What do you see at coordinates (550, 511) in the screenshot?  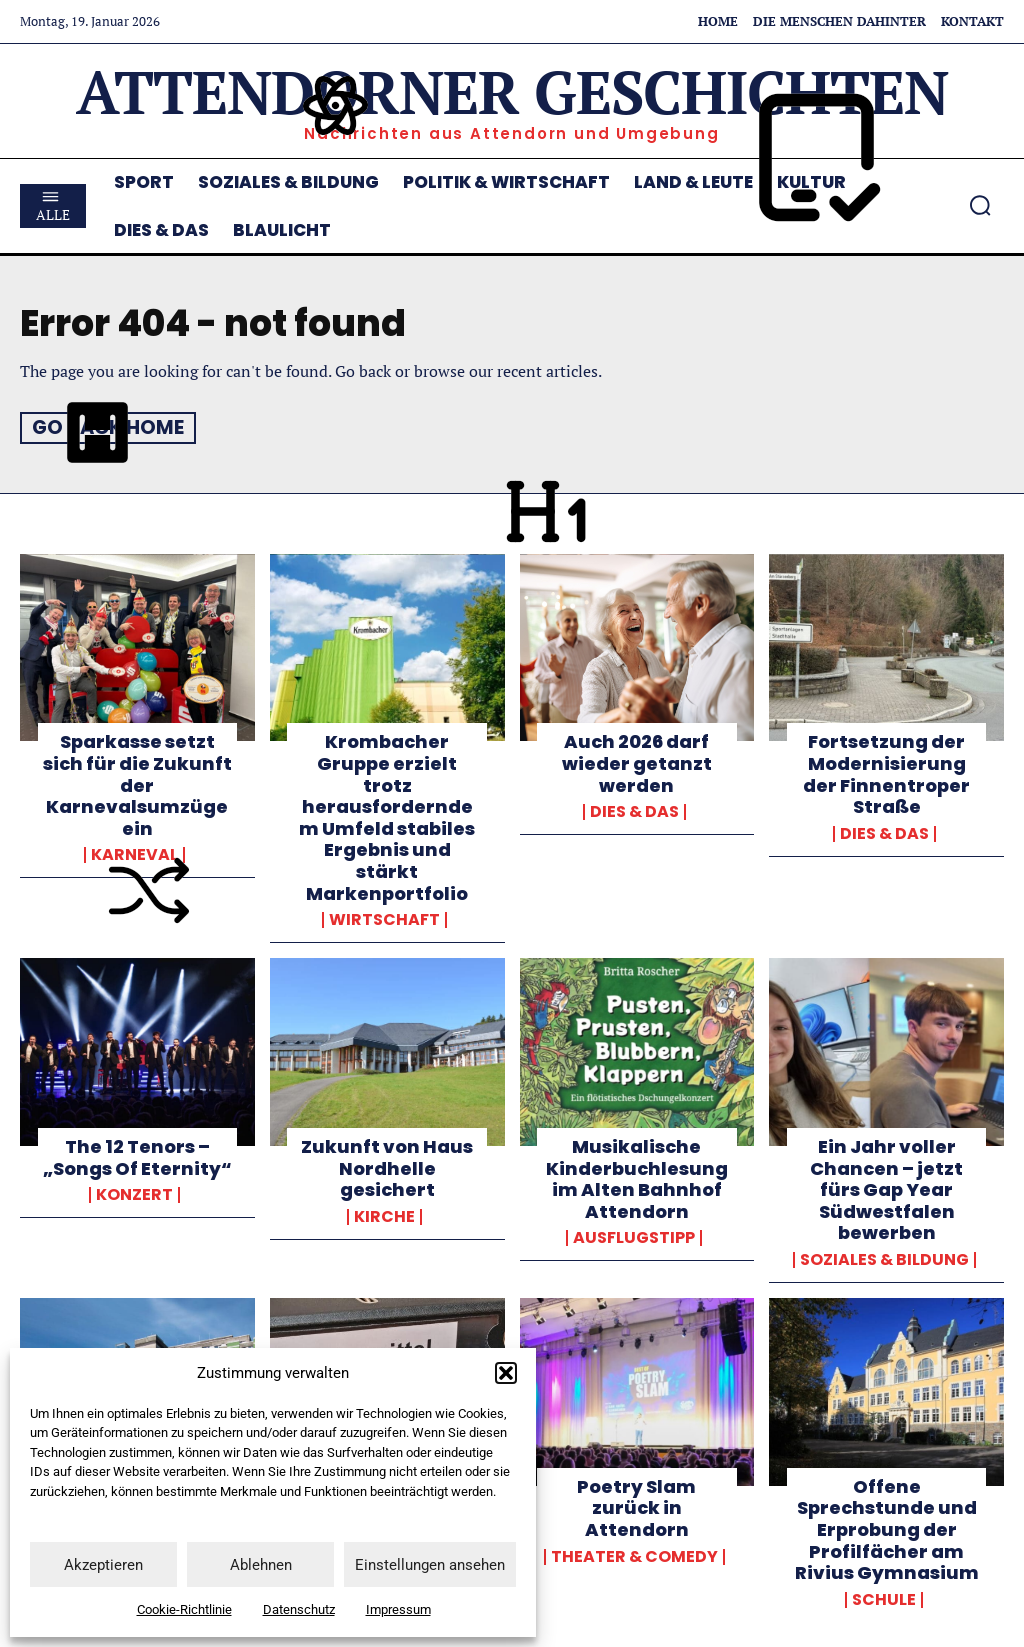 I see `format text as heading level 1` at bounding box center [550, 511].